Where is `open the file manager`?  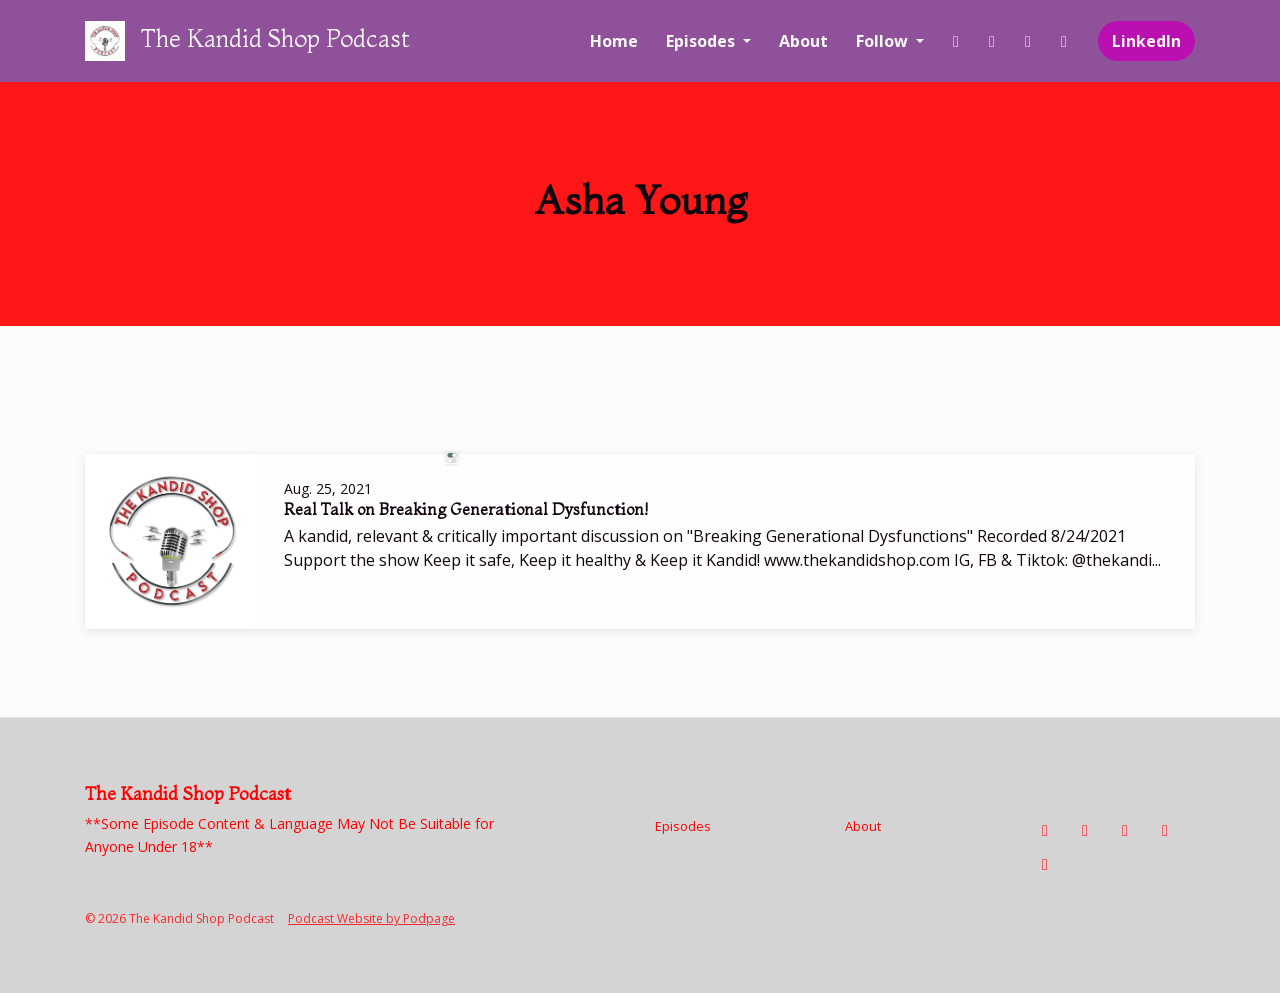
open the file manager is located at coordinates (171, 563).